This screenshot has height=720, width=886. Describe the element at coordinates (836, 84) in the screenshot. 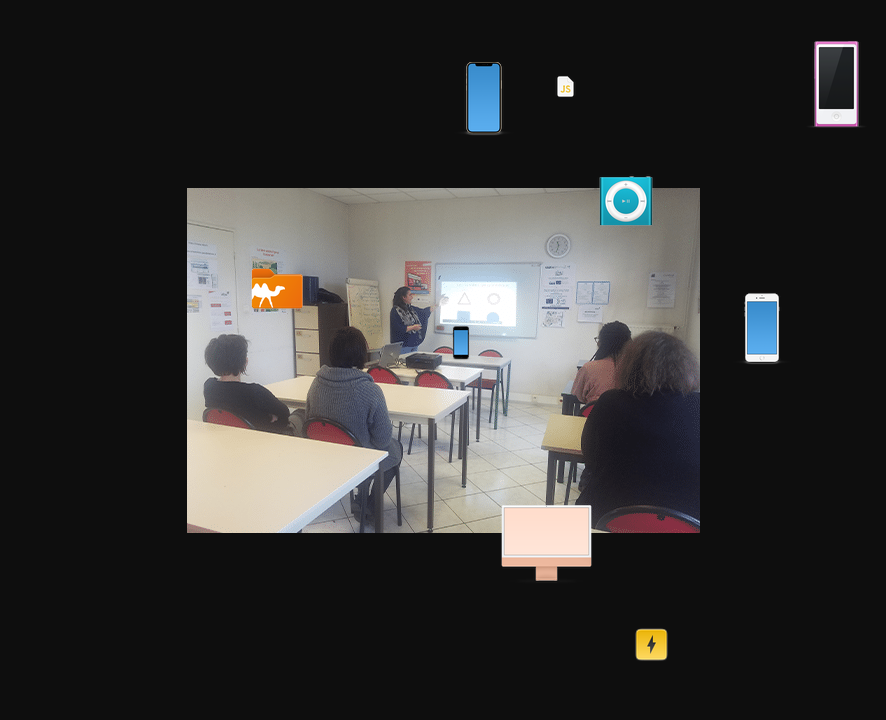

I see `iPod nano device connected` at that location.